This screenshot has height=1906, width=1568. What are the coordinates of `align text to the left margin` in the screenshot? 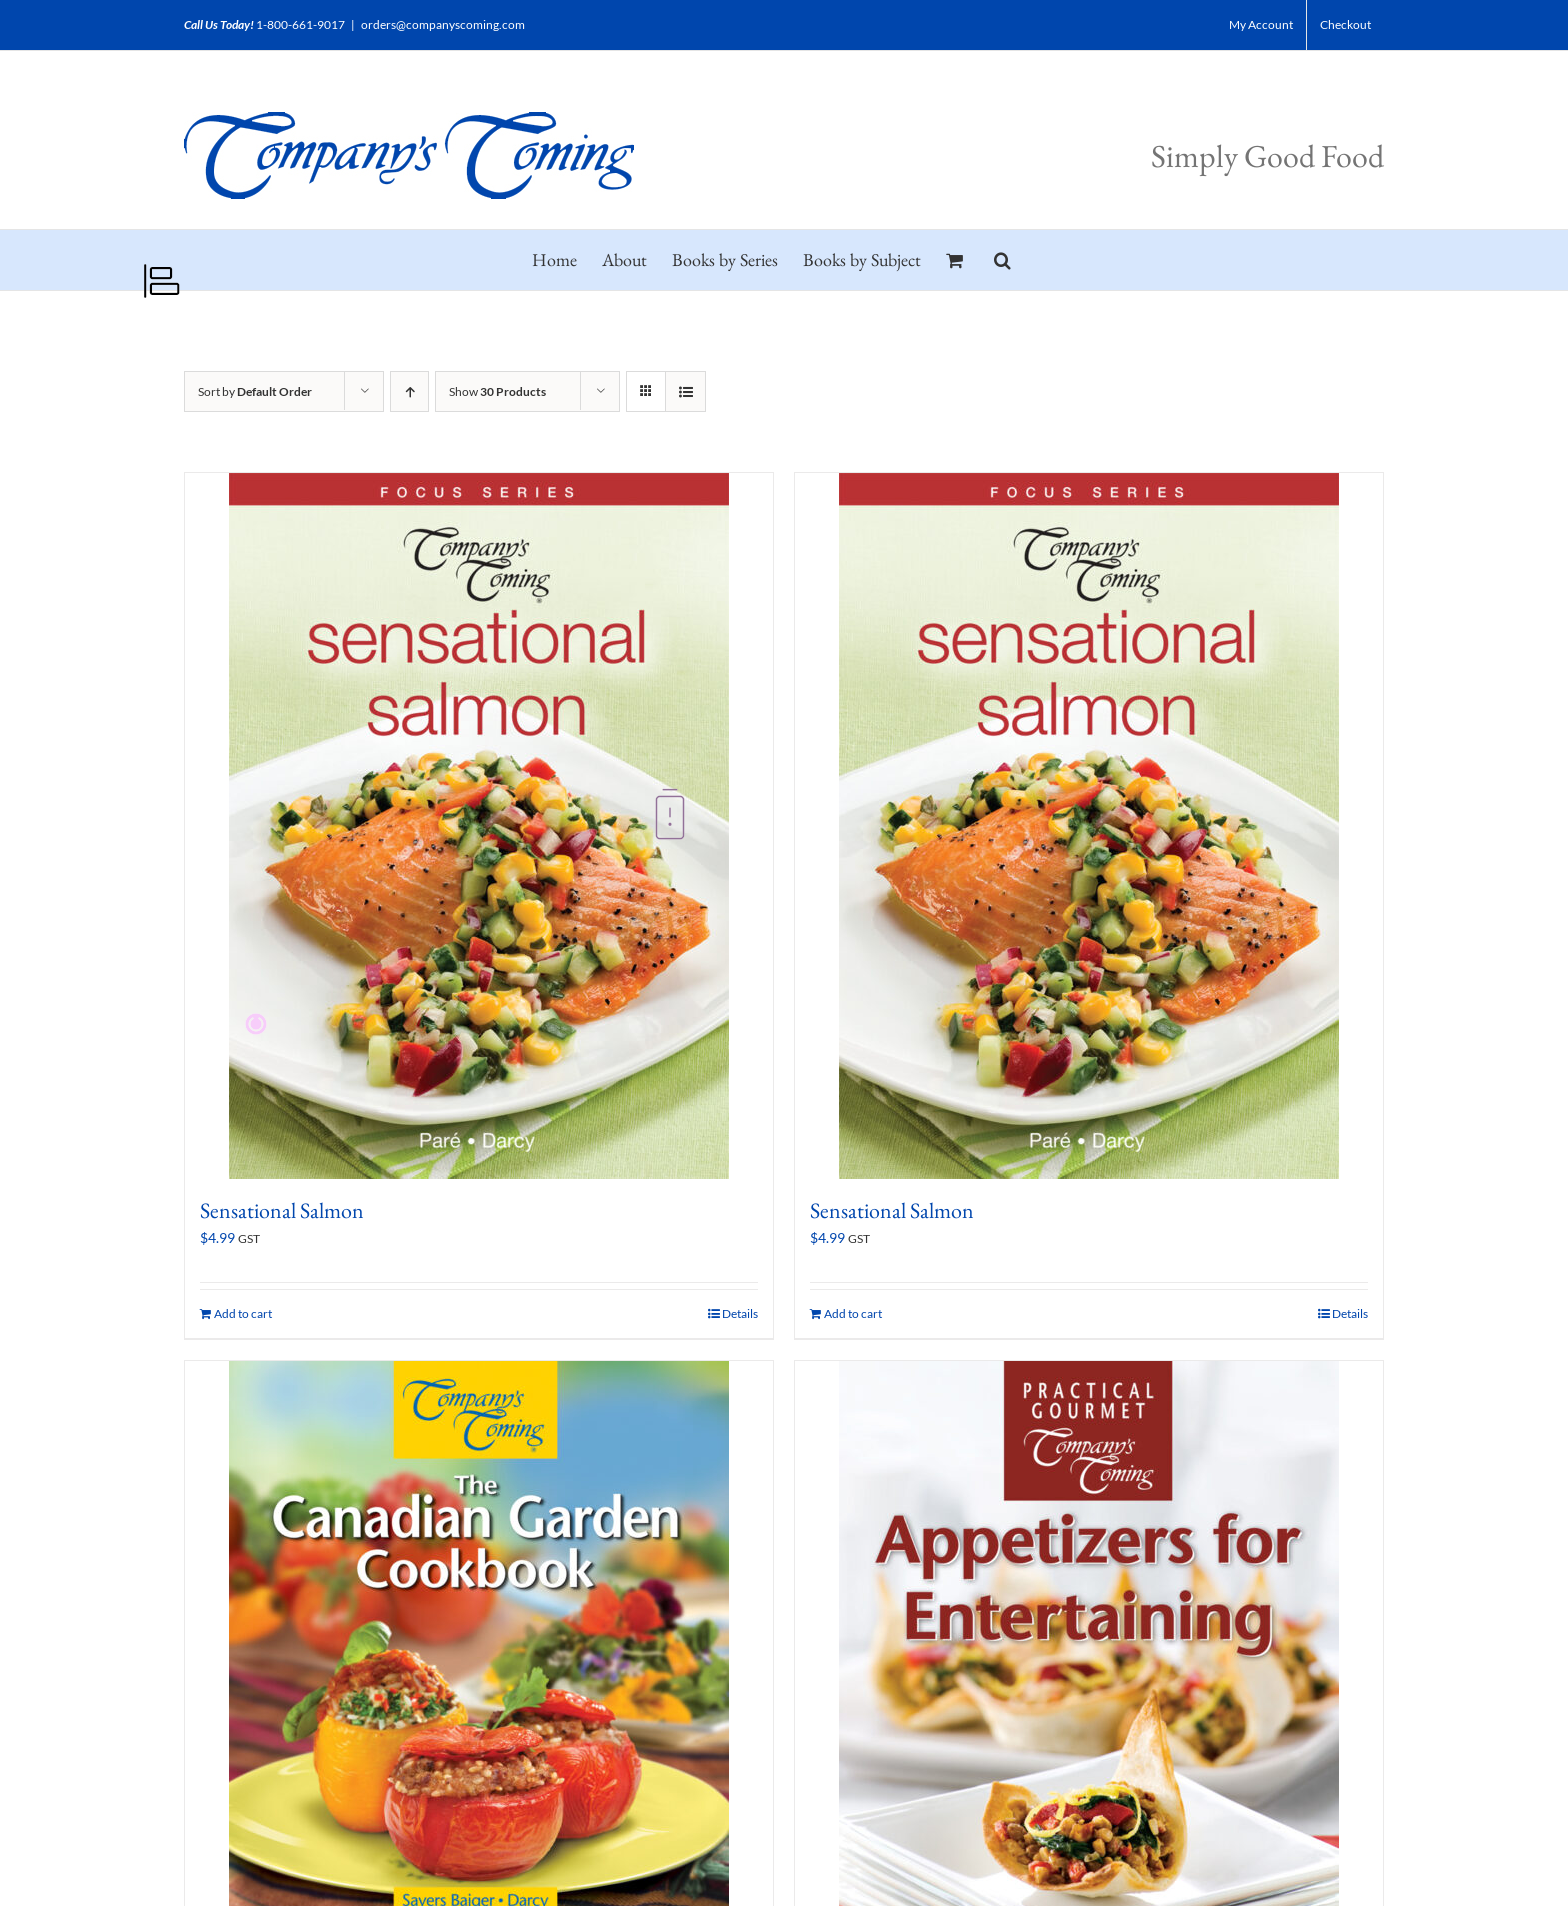 It's located at (161, 281).